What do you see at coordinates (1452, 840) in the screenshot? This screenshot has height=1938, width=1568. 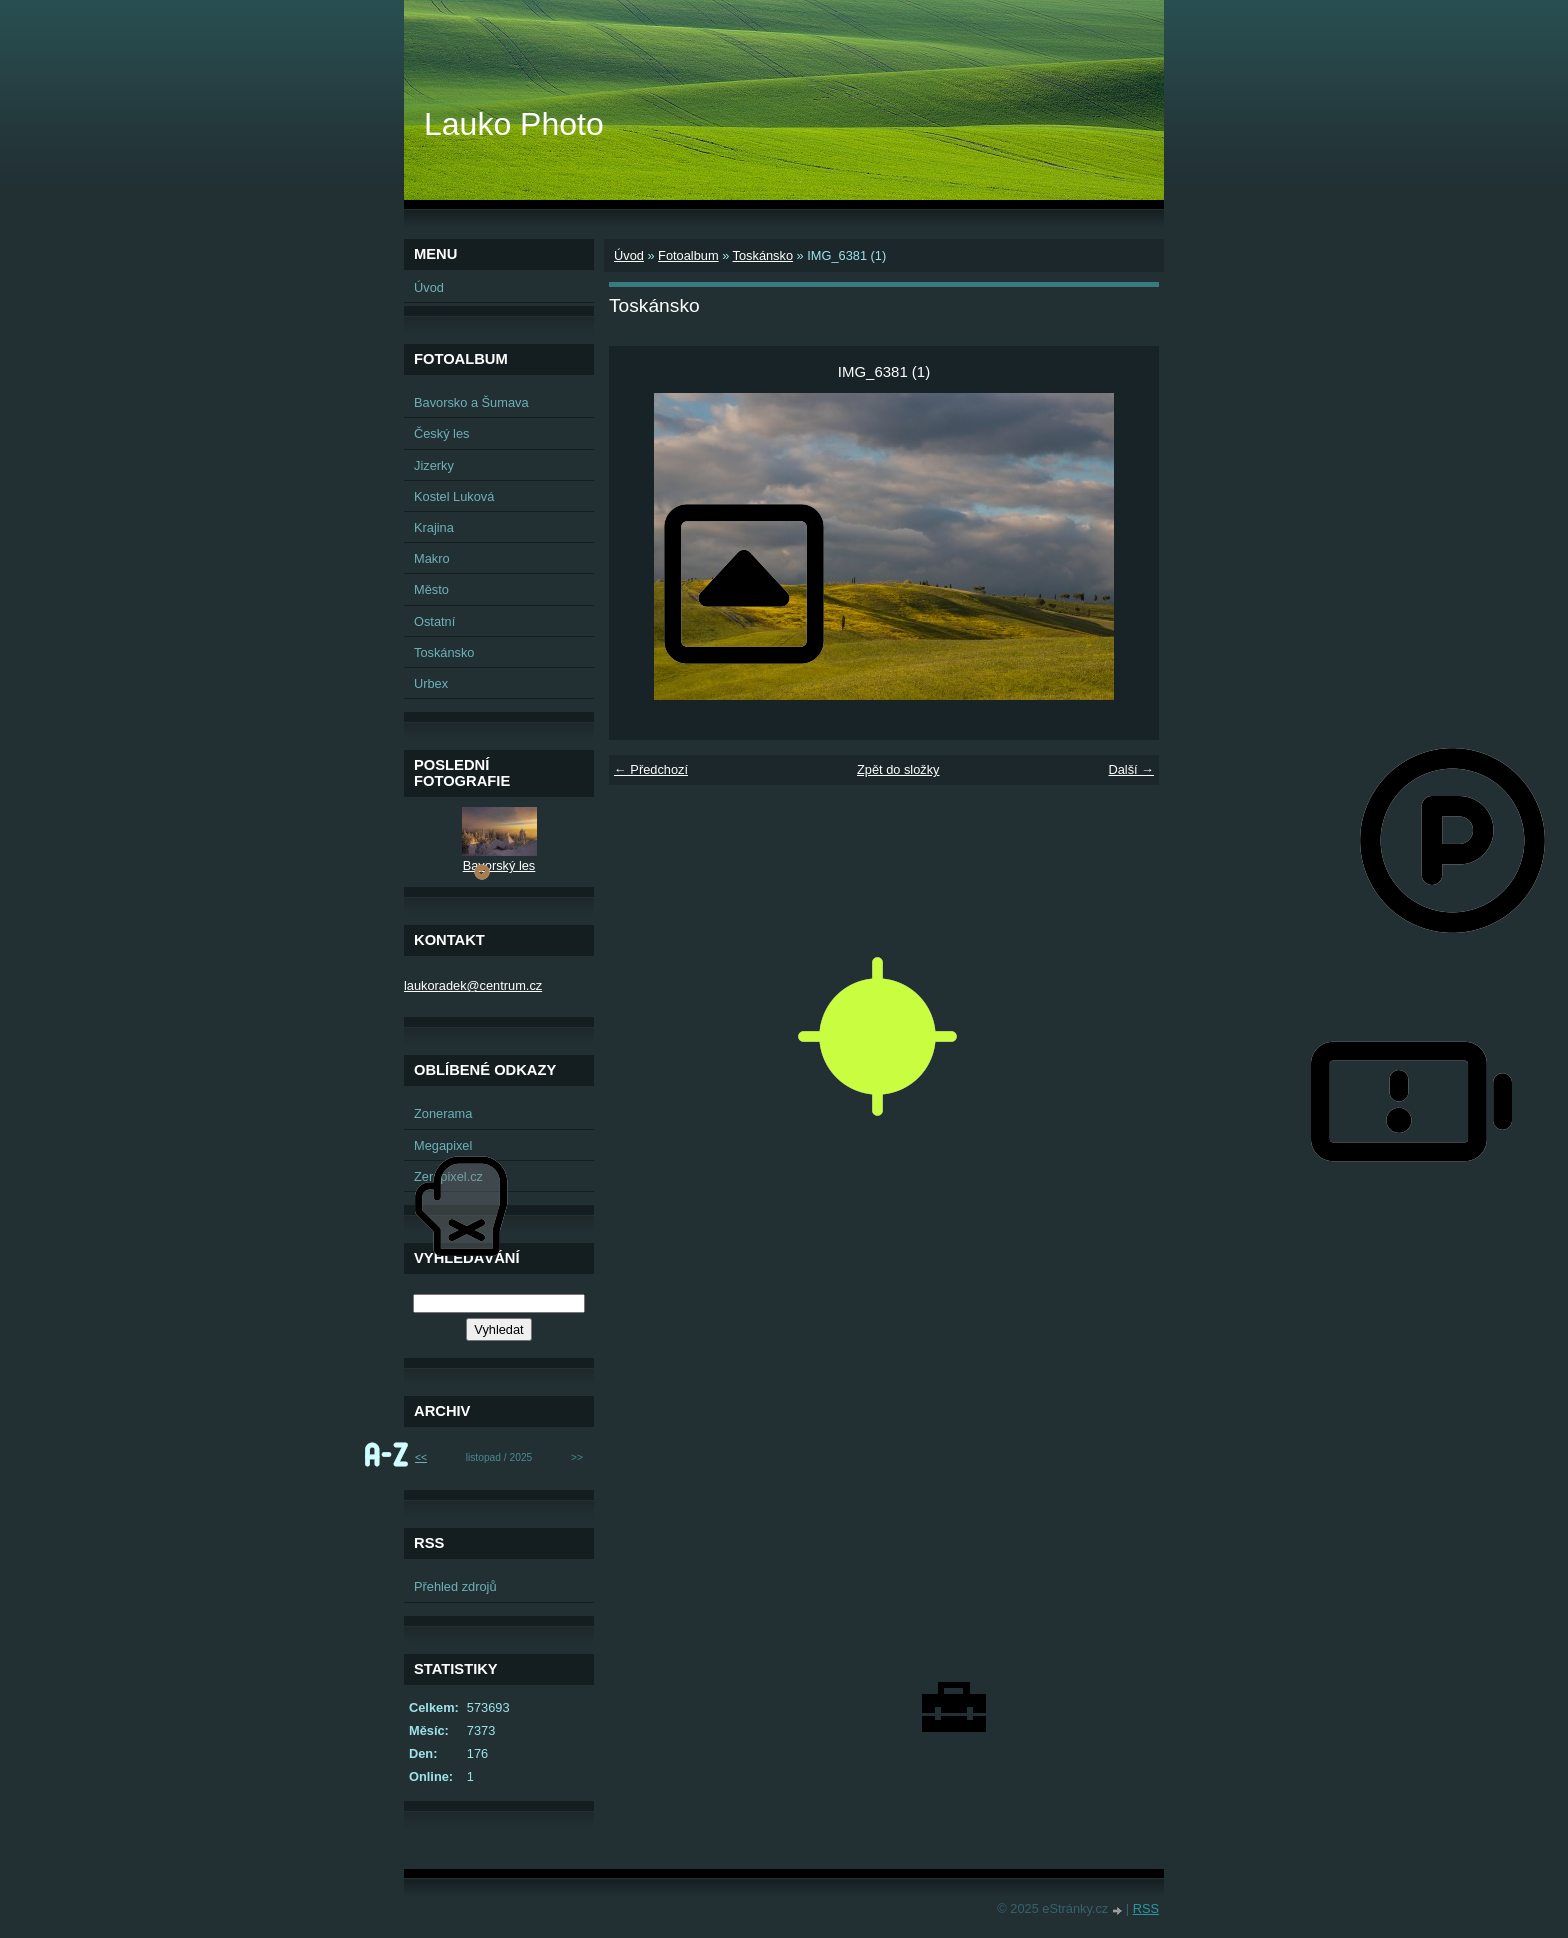 I see `indicates parking availability or location` at bounding box center [1452, 840].